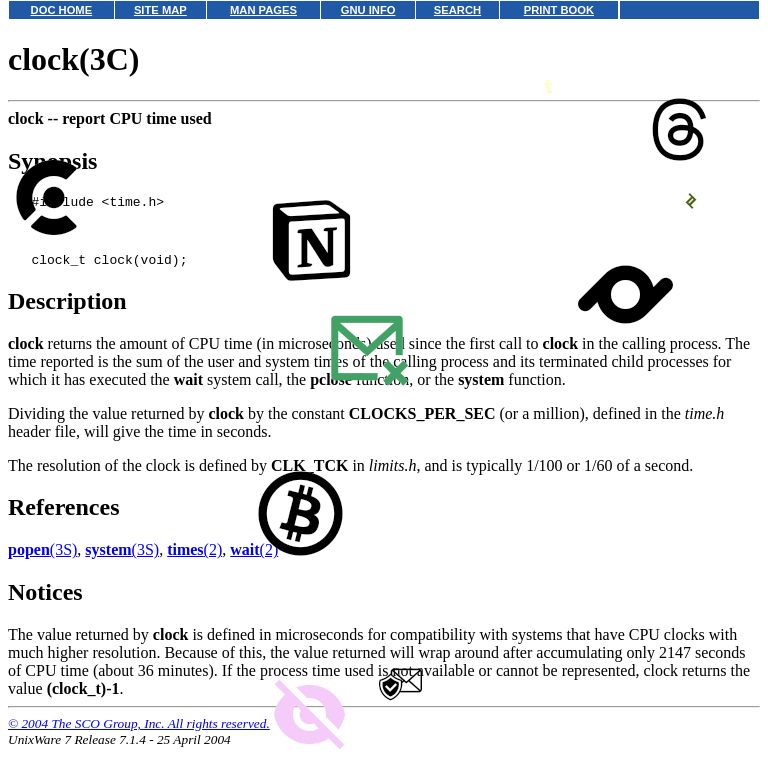 The width and height of the screenshot is (768, 760). What do you see at coordinates (625, 294) in the screenshot?
I see `open pr.co app or website` at bounding box center [625, 294].